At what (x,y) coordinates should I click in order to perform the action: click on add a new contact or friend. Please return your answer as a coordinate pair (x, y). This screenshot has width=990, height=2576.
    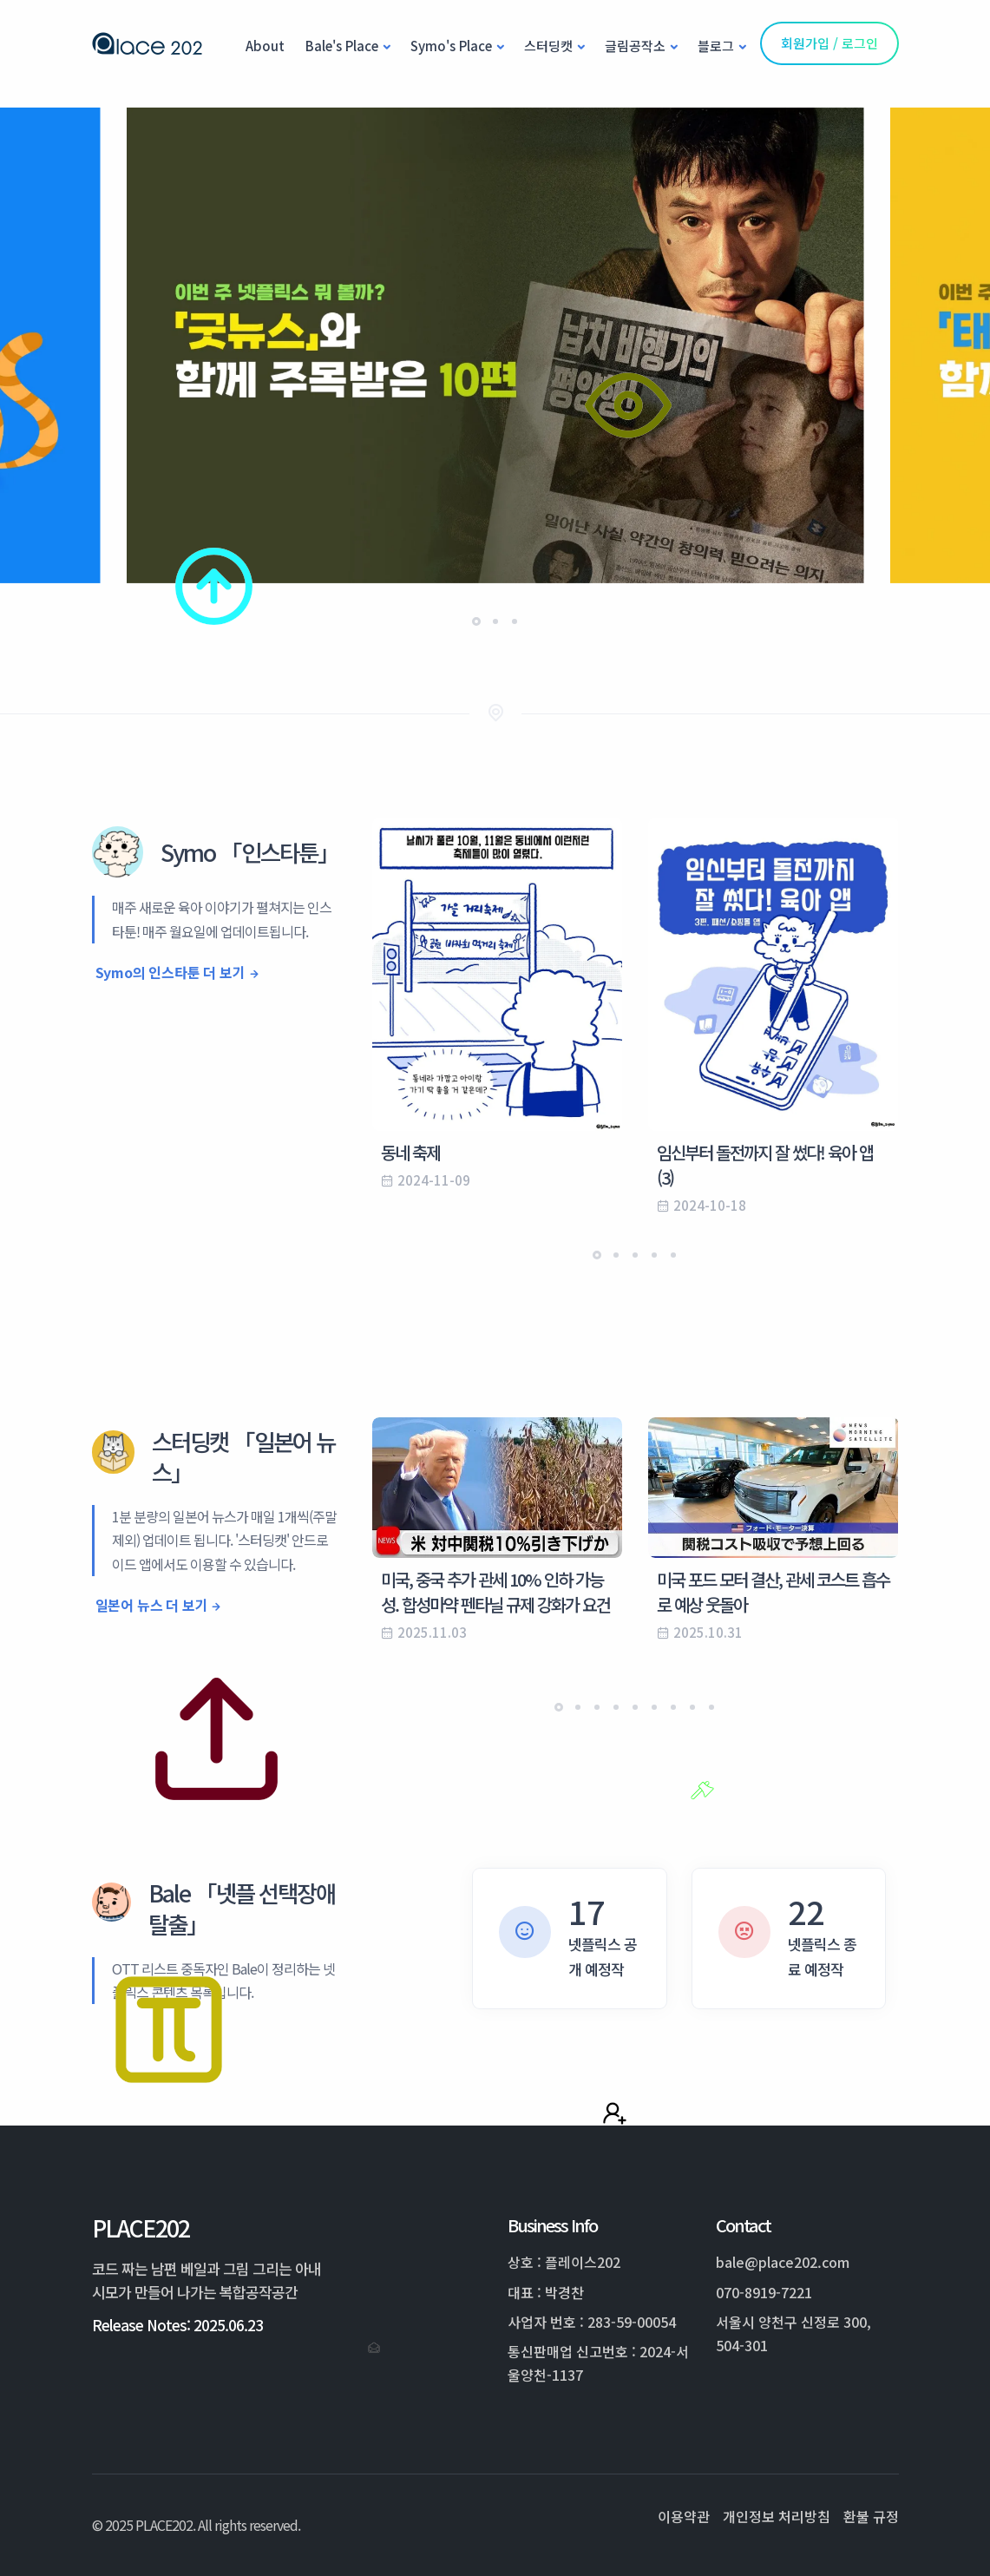
    Looking at the image, I should click on (614, 2113).